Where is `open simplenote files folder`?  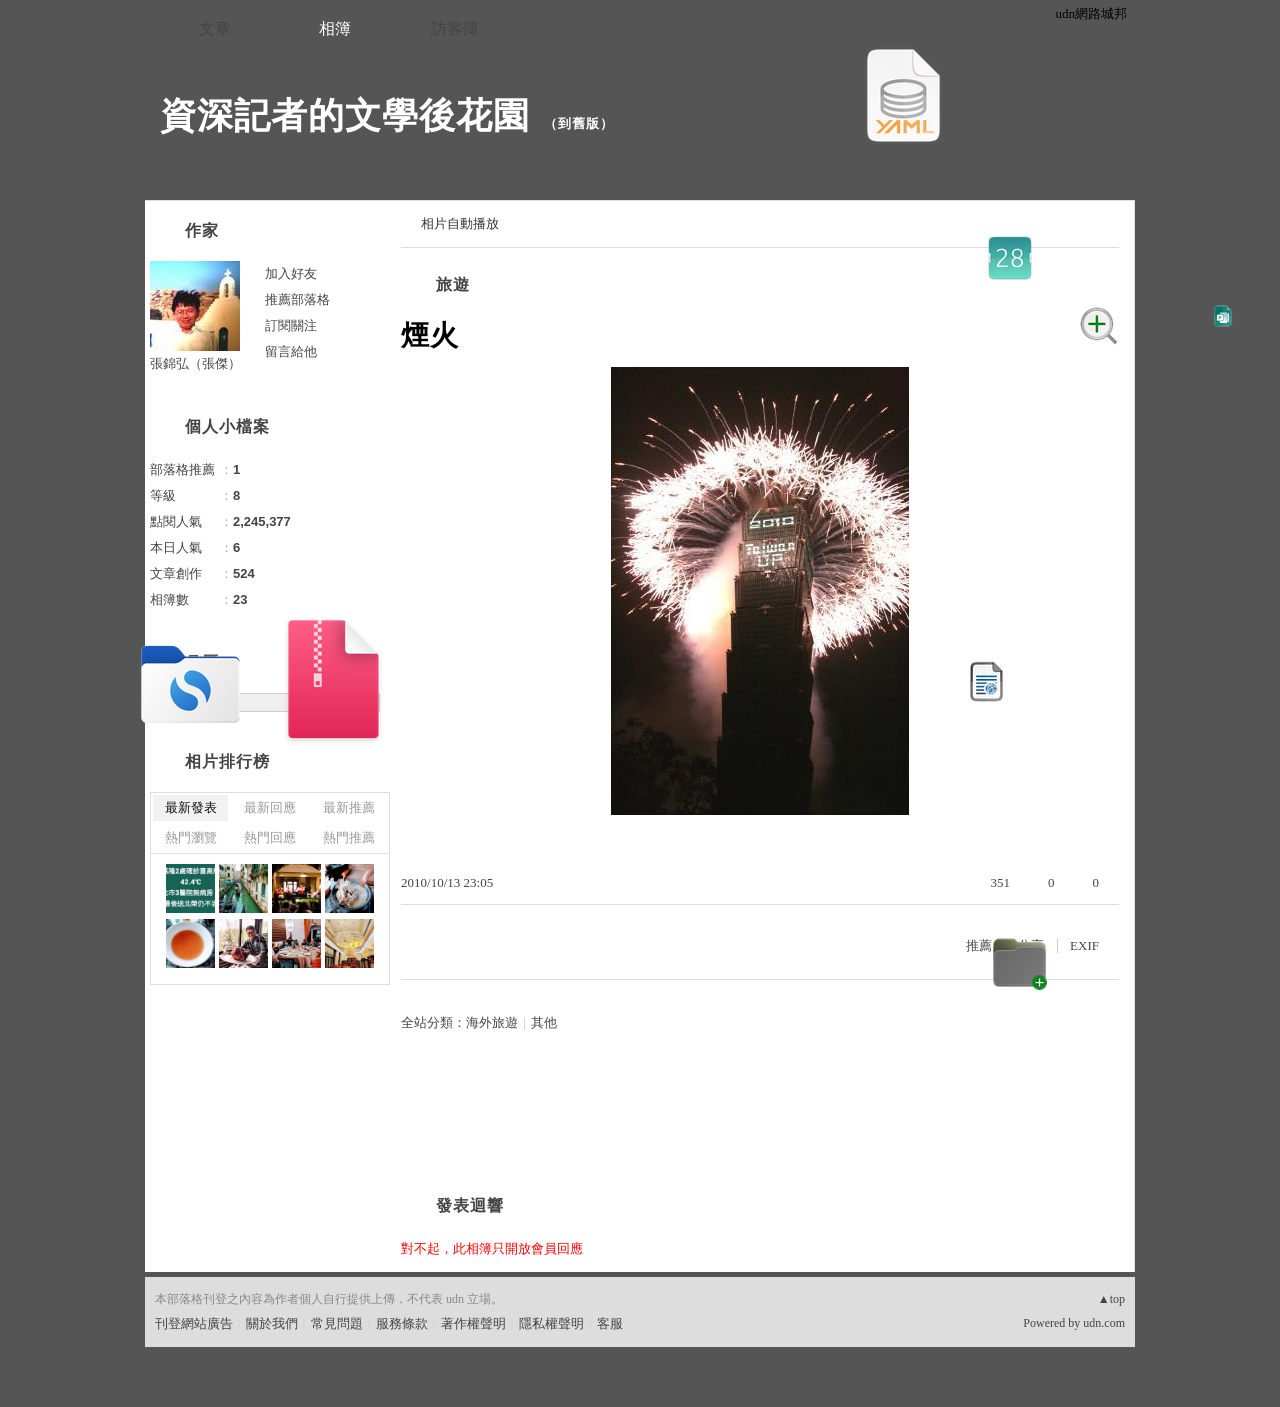
open simplenote files folder is located at coordinates (190, 687).